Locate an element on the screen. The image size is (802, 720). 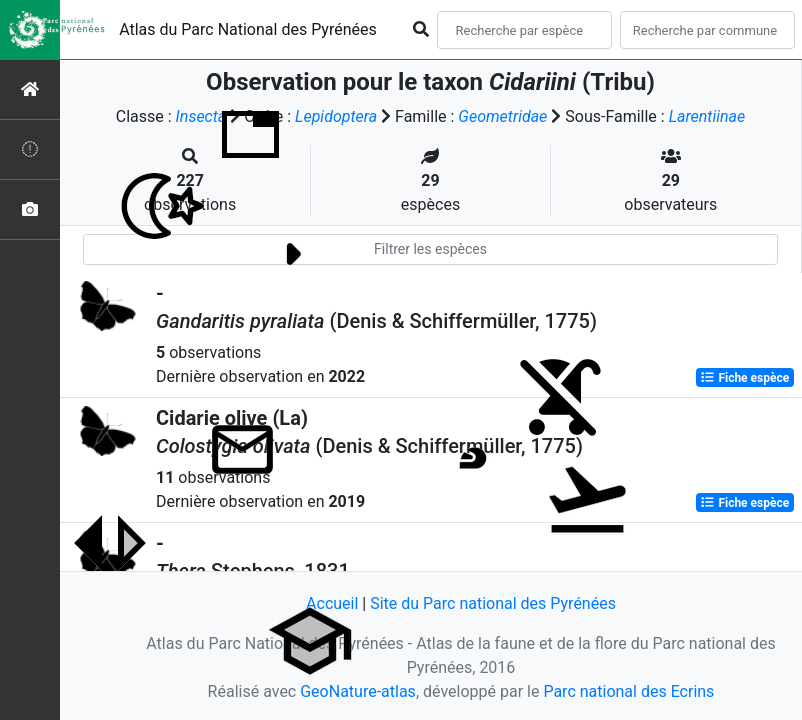
view flight departure information is located at coordinates (587, 498).